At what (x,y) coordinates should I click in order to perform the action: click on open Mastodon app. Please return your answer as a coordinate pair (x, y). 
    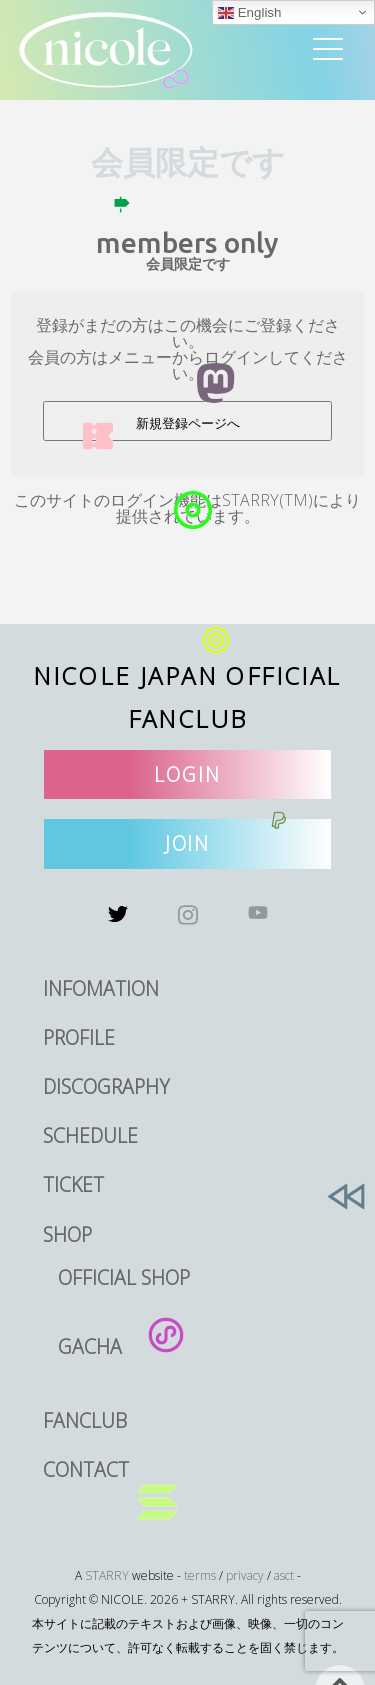
    Looking at the image, I should click on (215, 383).